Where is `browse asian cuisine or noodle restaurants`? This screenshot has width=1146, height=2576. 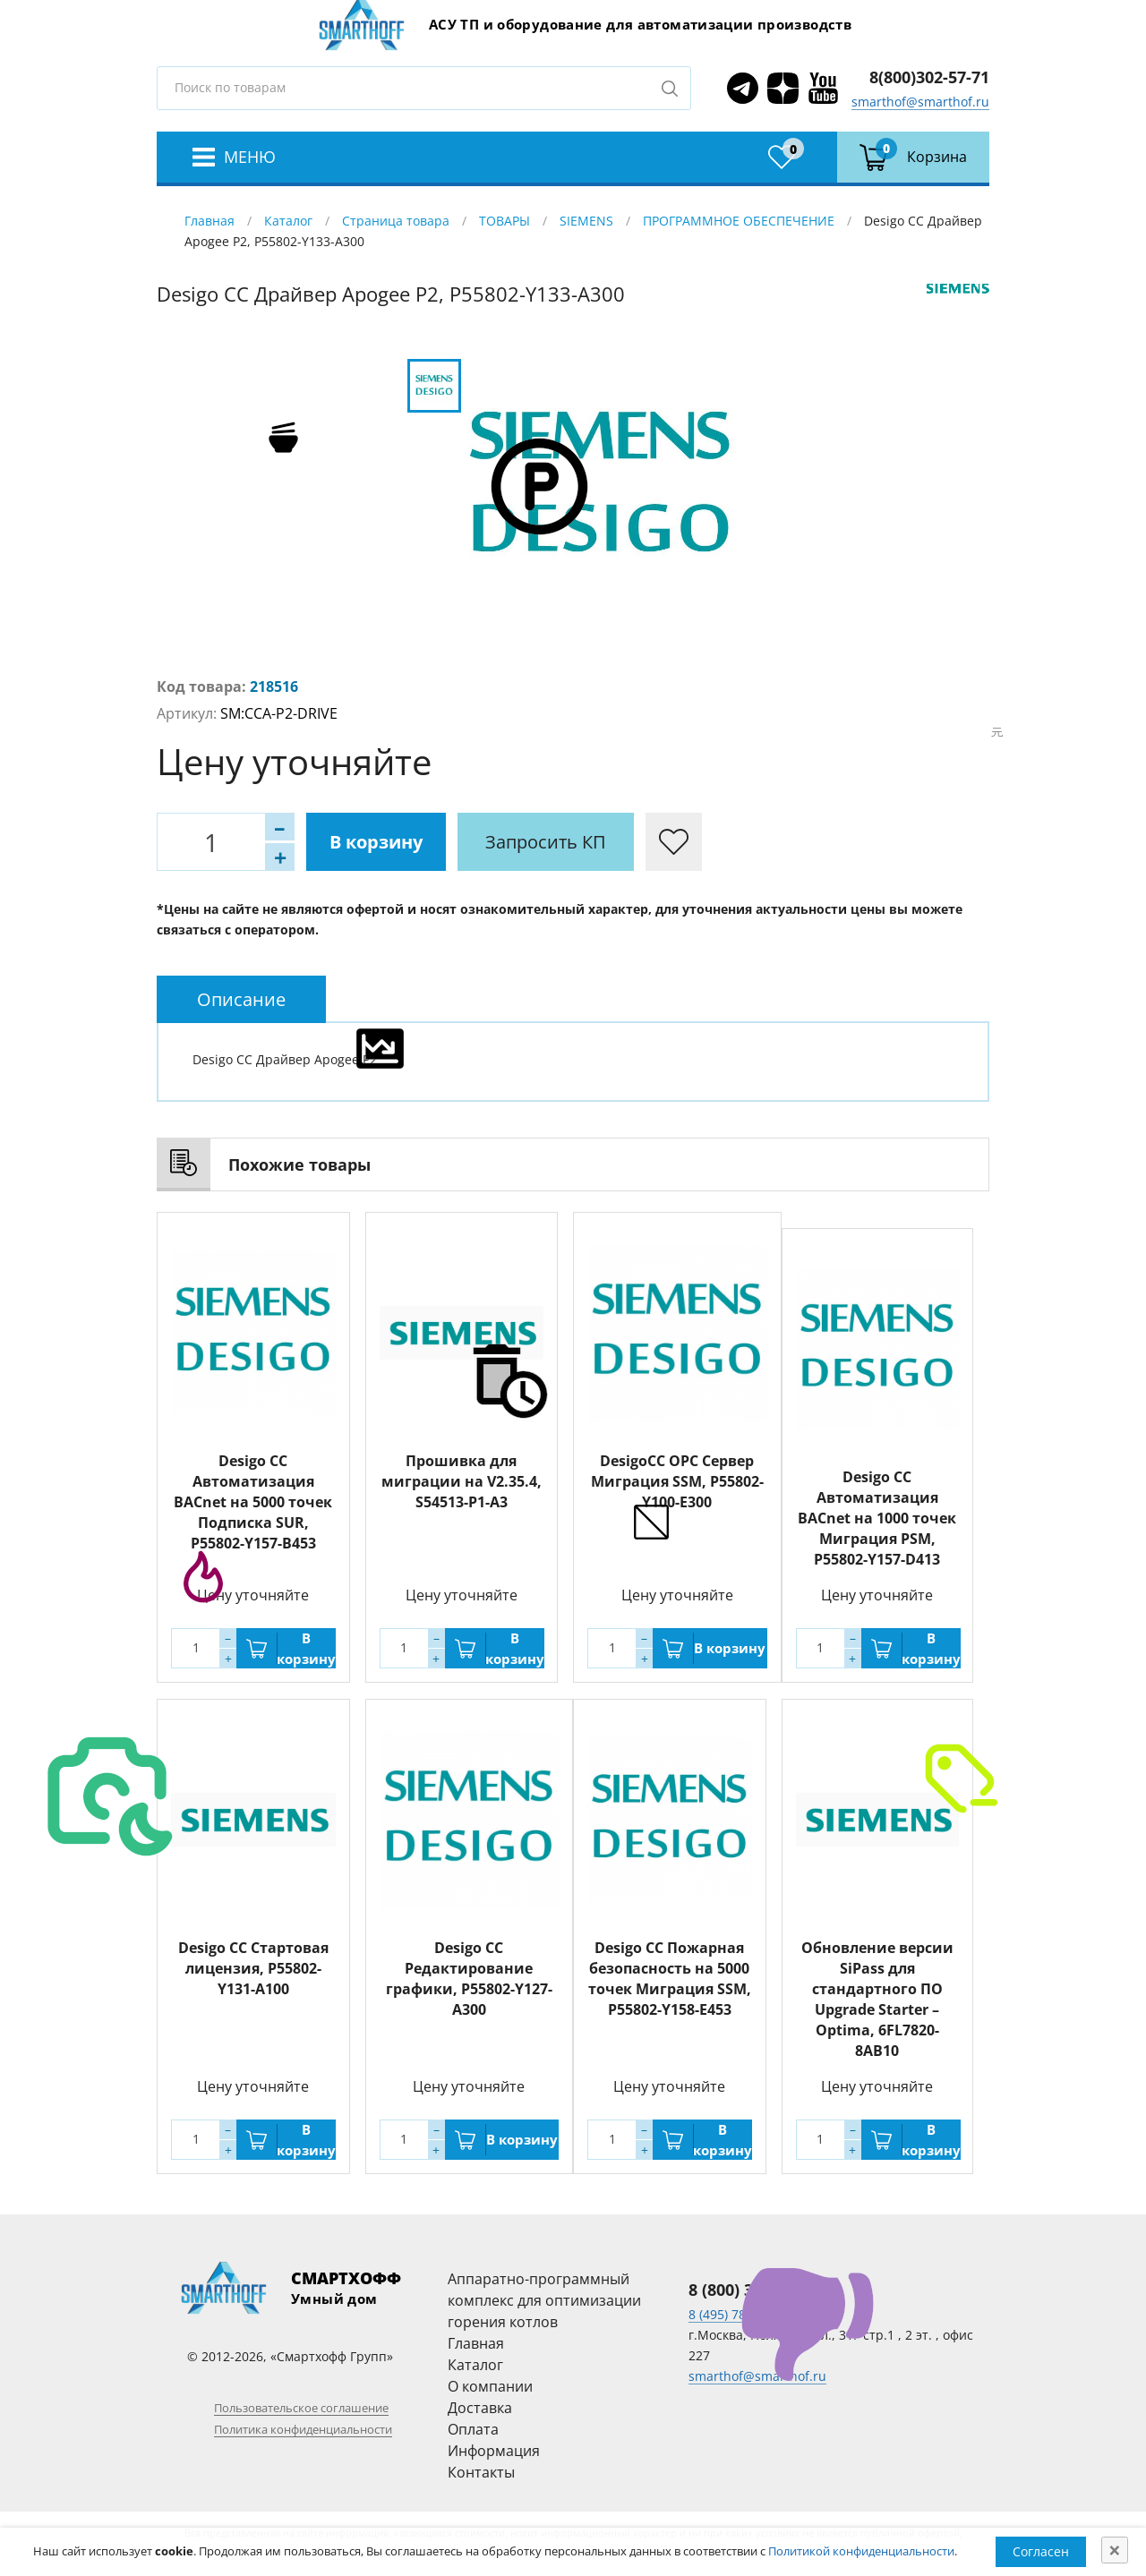
browse asian cuisine or noodle restaurants is located at coordinates (283, 438).